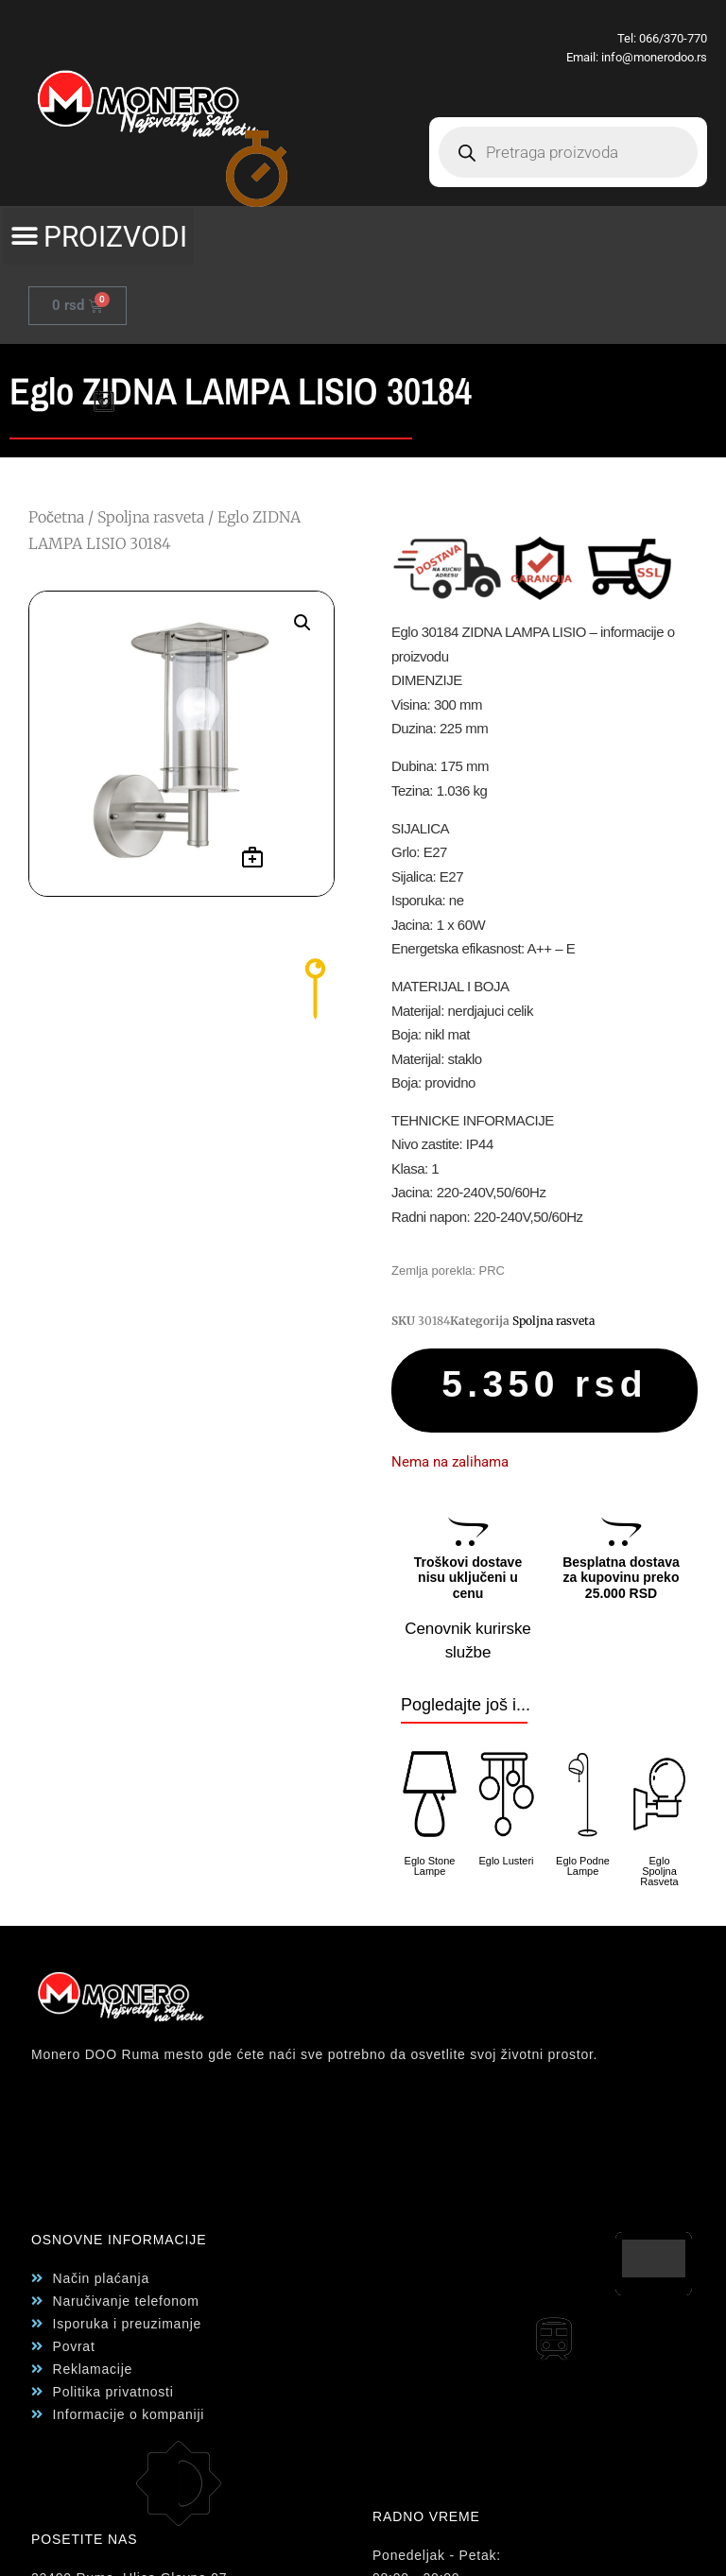 The image size is (726, 2576). Describe the element at coordinates (315, 988) in the screenshot. I see `pin a location on the map` at that location.